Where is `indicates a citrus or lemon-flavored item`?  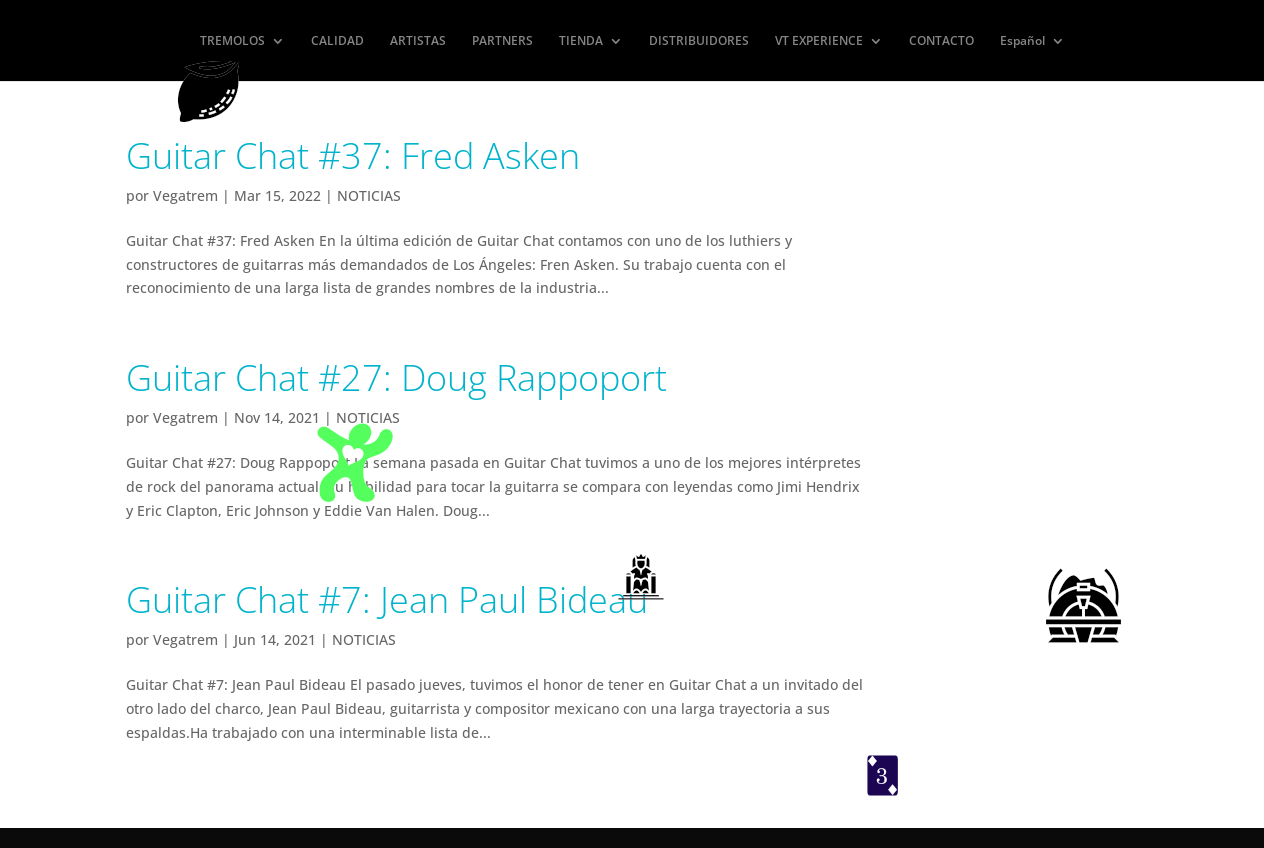 indicates a citrus or lemon-flavored item is located at coordinates (208, 91).